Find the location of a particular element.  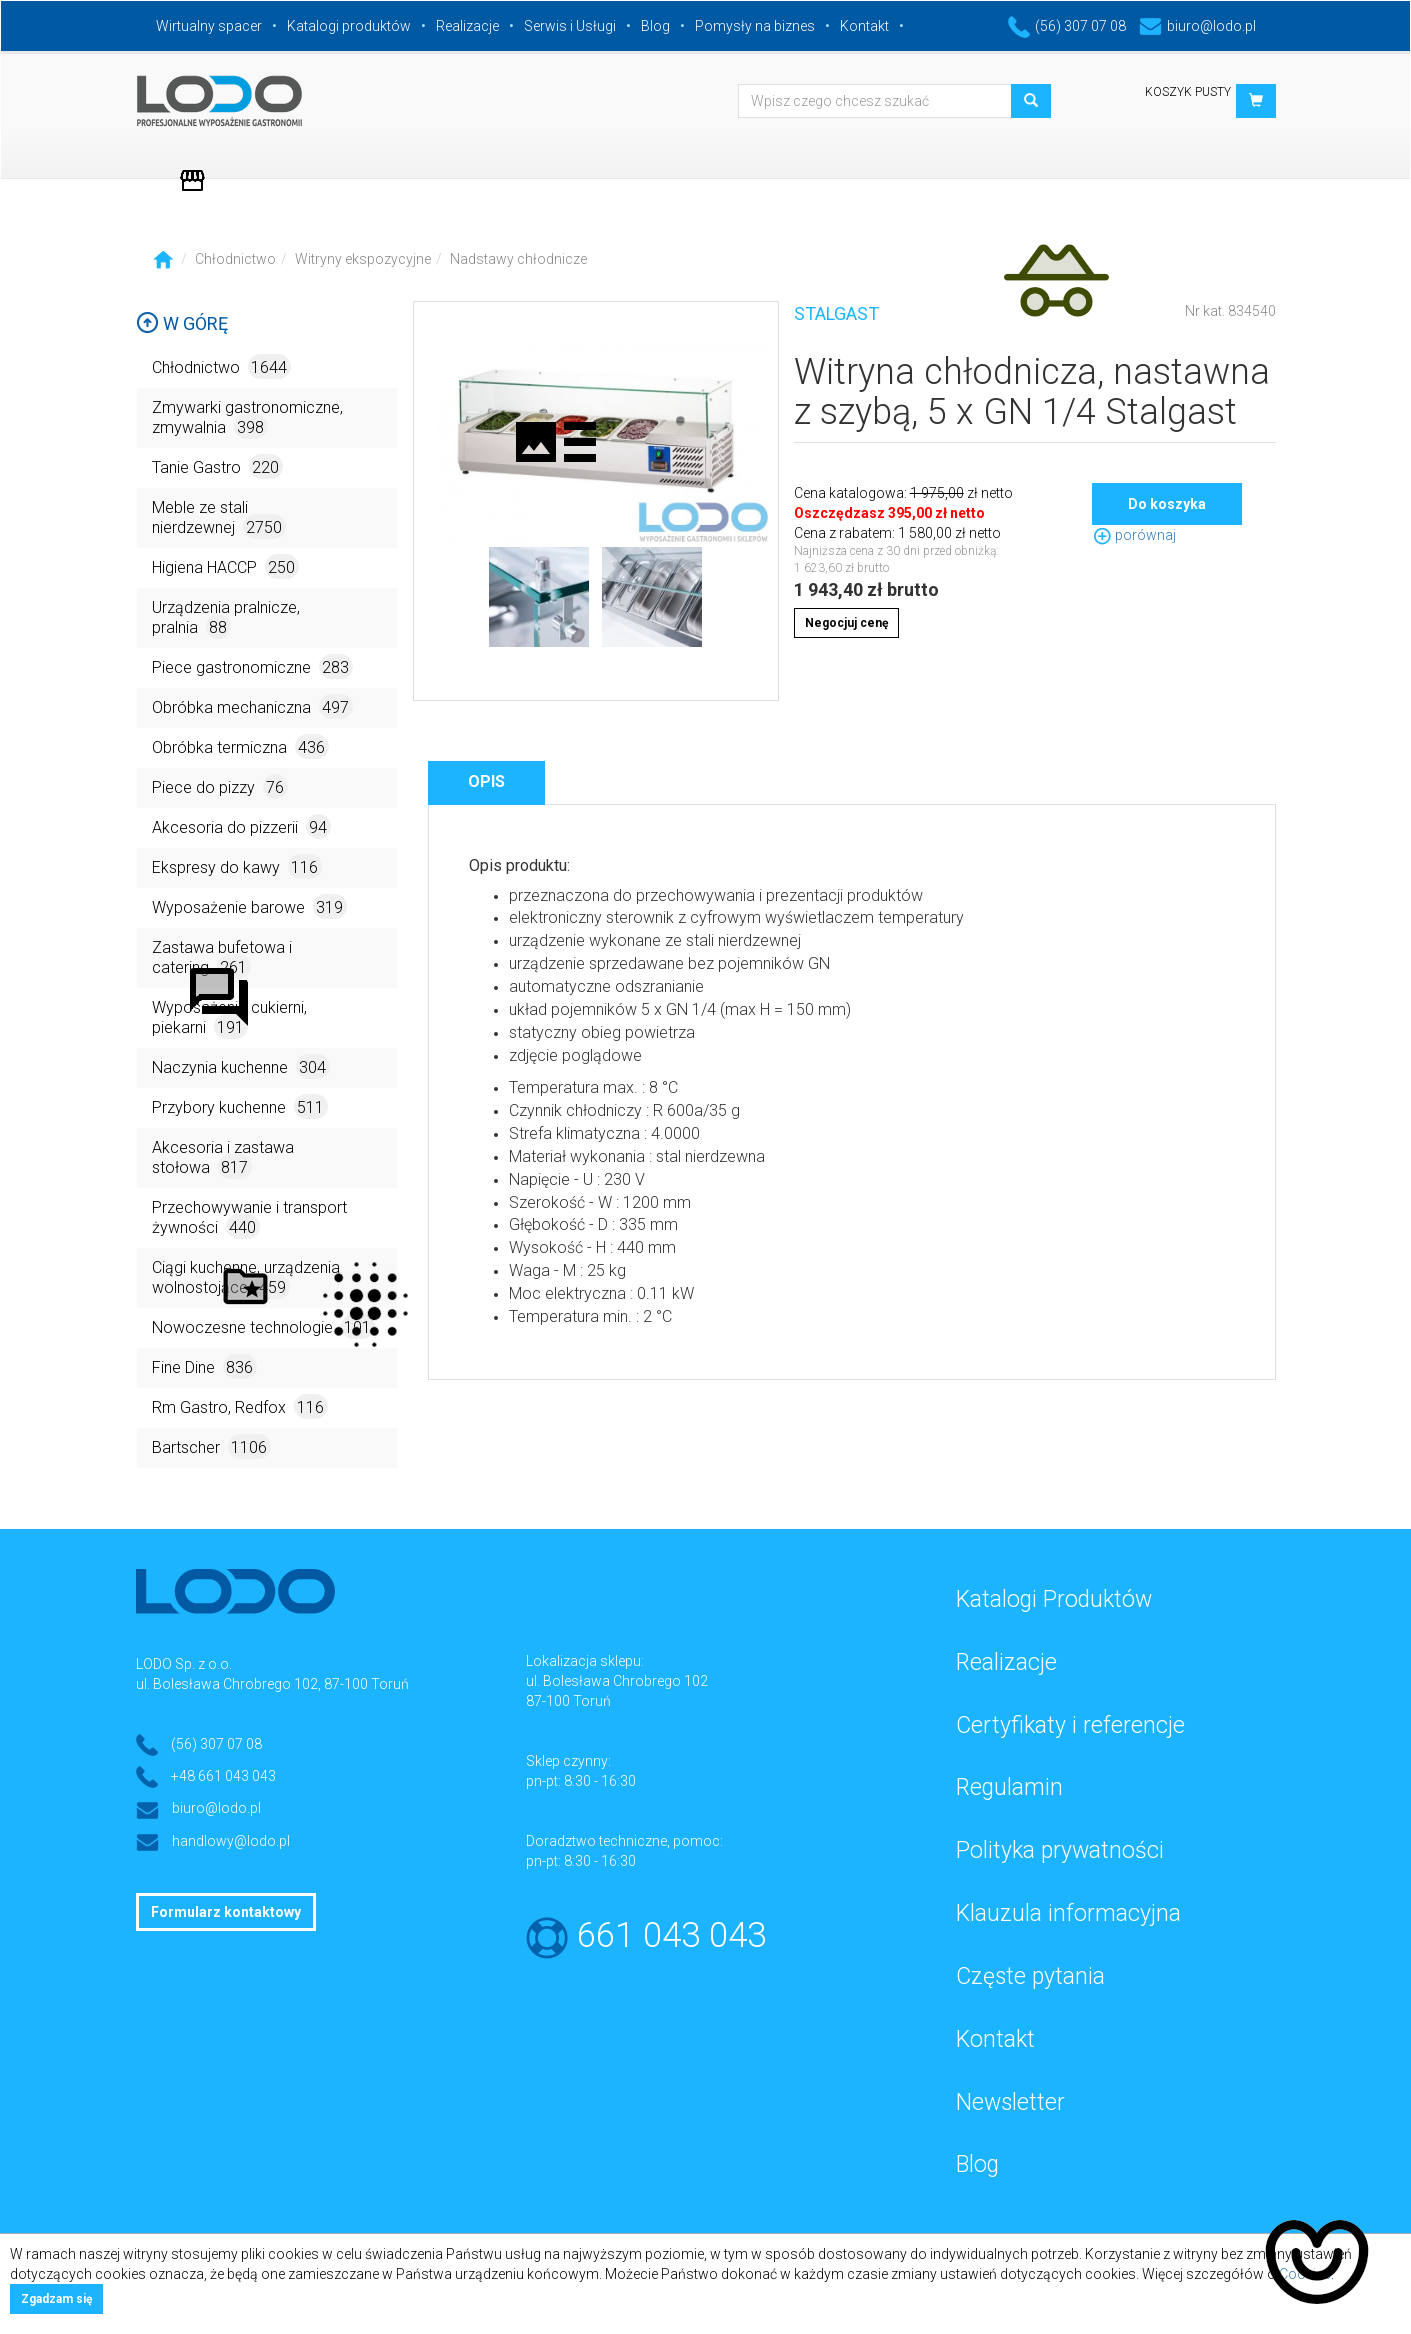

view article or media with thumbnail preview is located at coordinates (556, 442).